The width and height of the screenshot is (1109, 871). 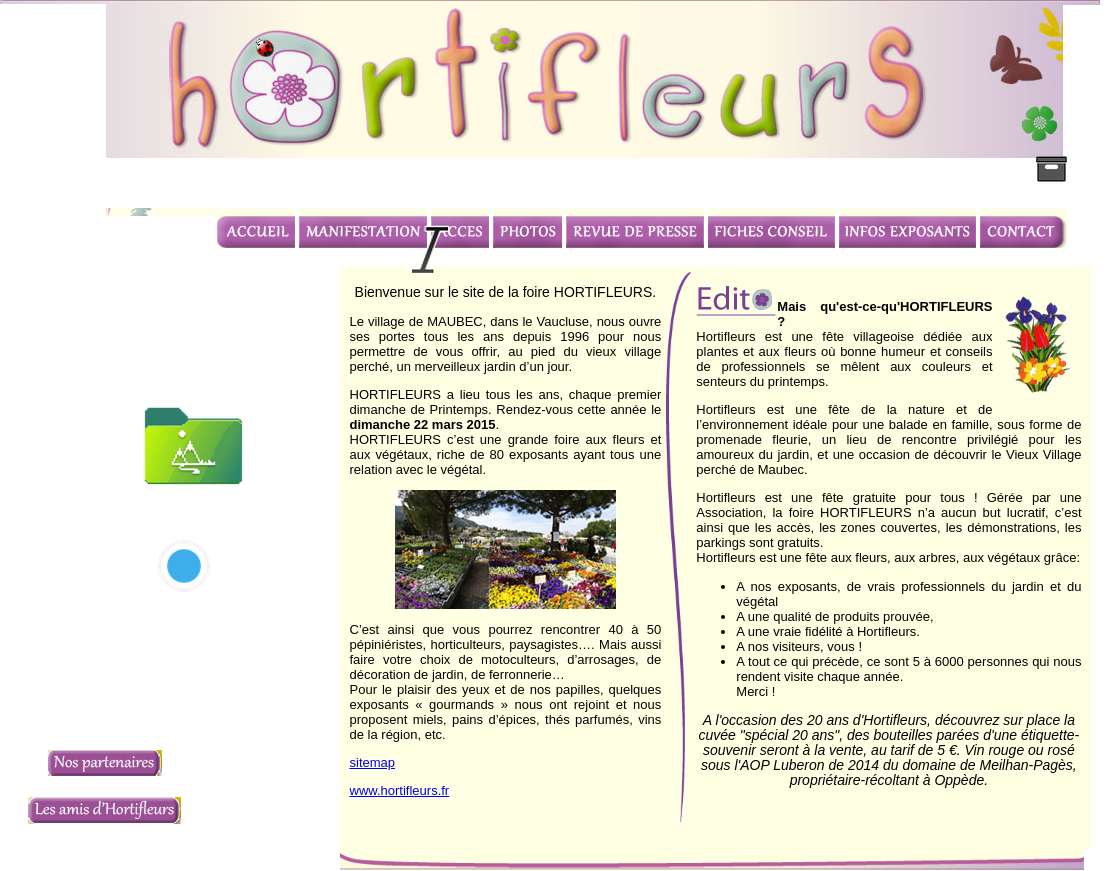 I want to click on apply italic formatting to selected text, so click(x=430, y=250).